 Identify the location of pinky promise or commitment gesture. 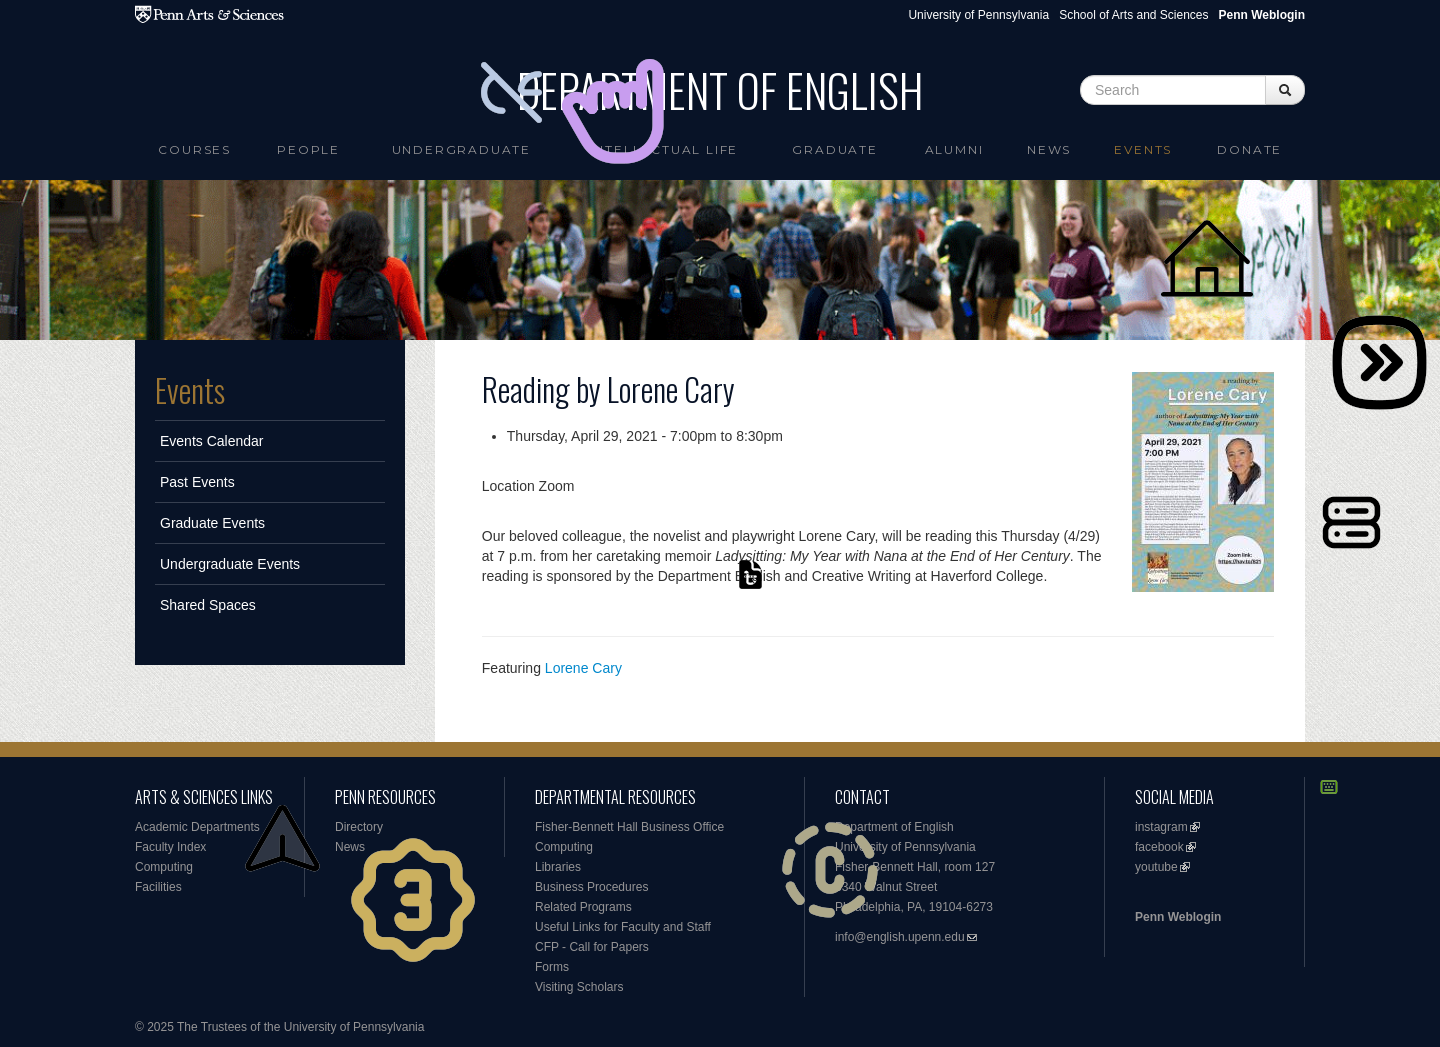
(614, 103).